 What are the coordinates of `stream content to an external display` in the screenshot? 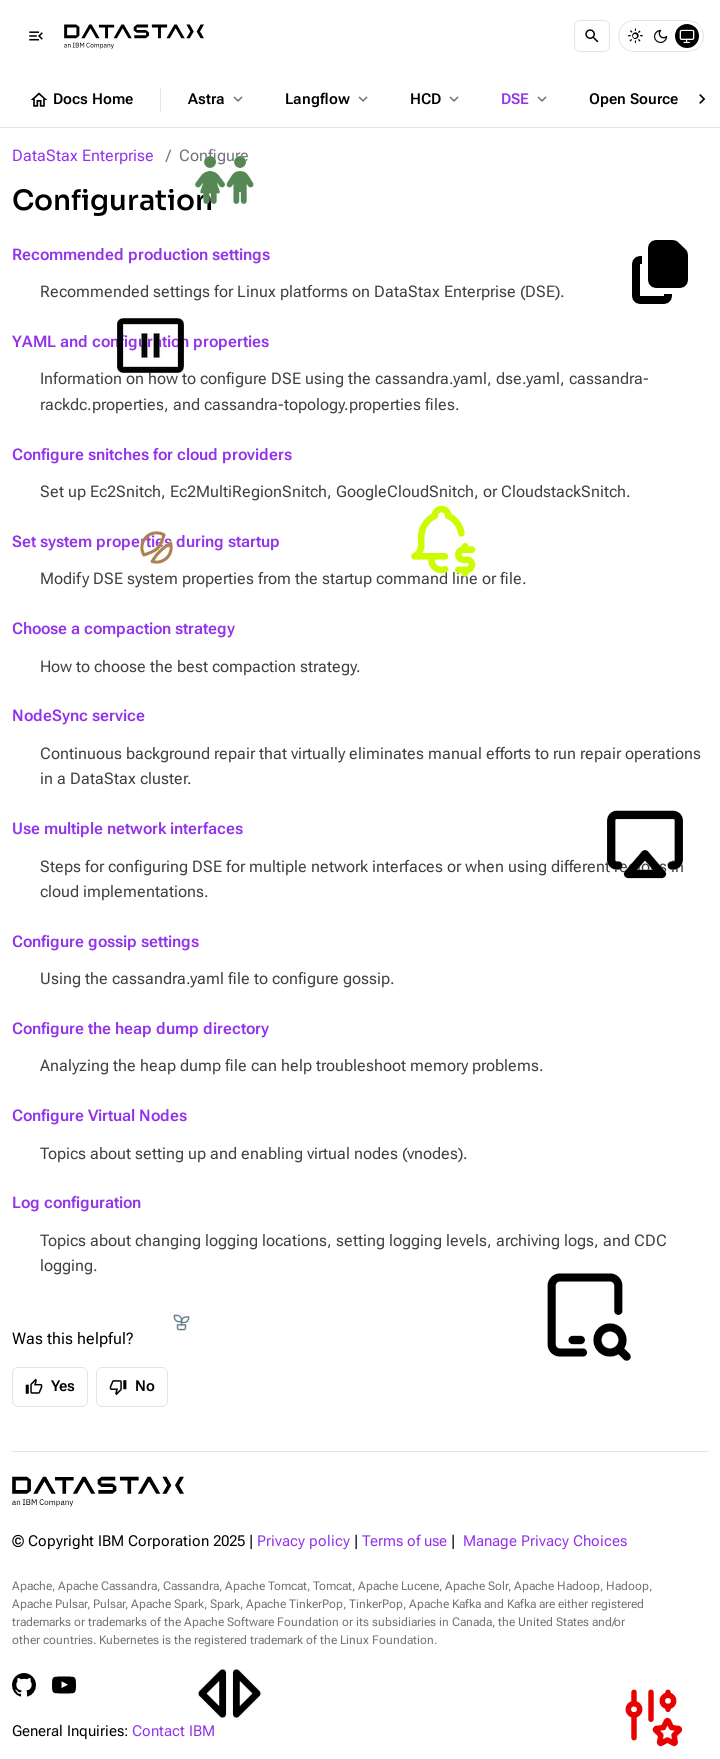 It's located at (645, 843).